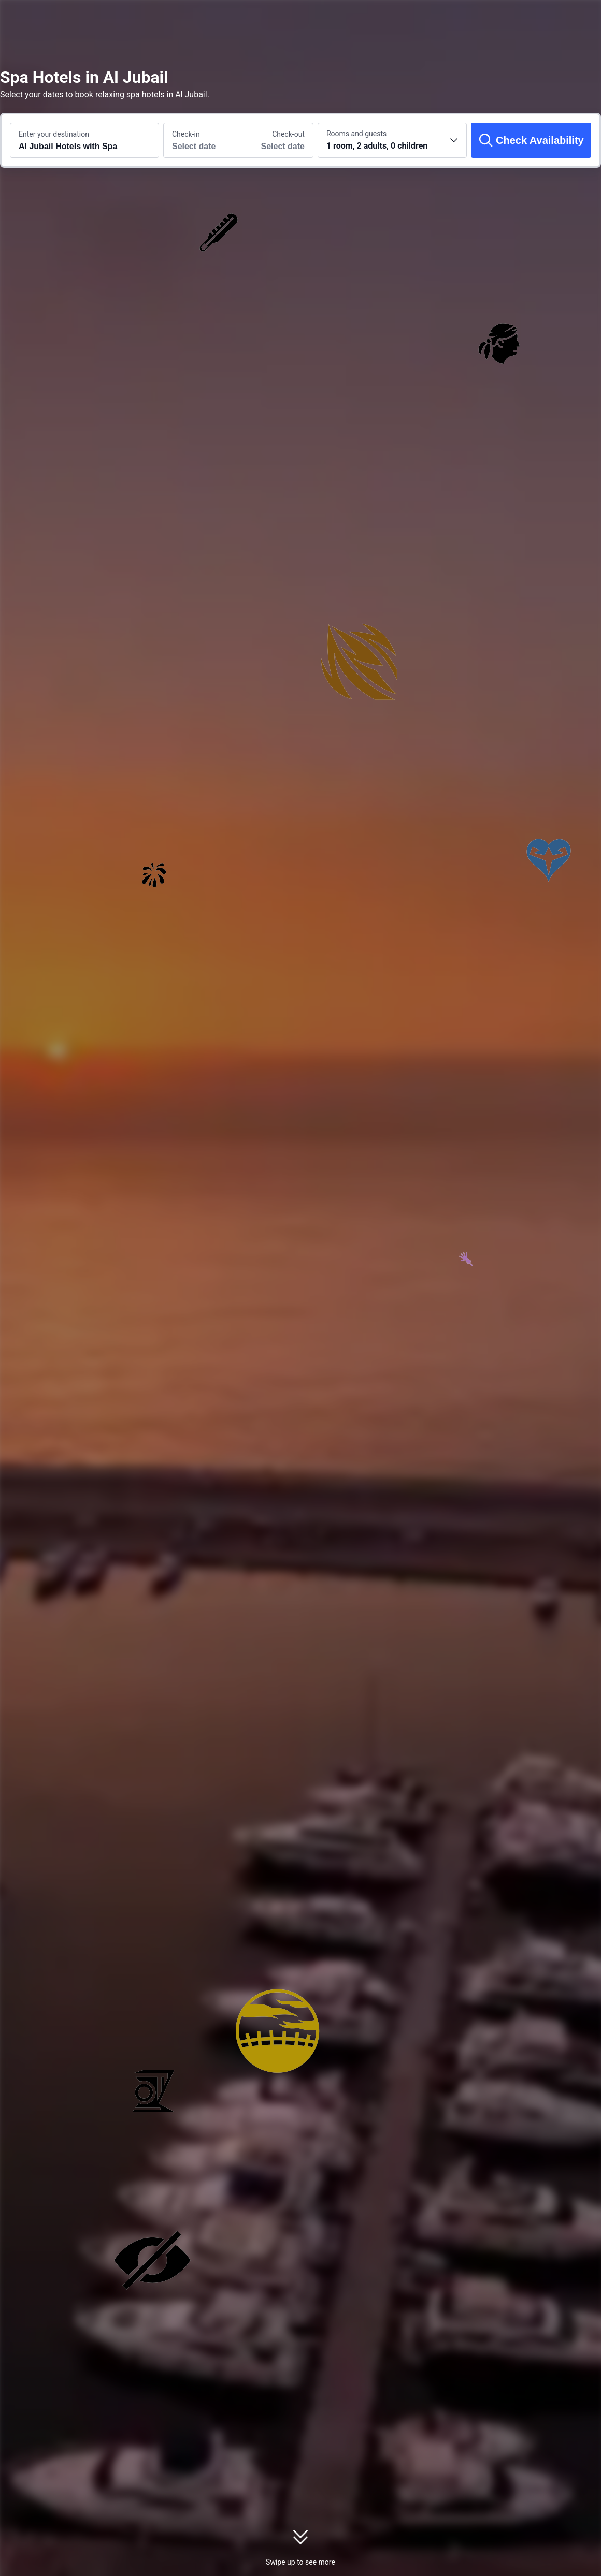 The width and height of the screenshot is (601, 2576). I want to click on indicates a splash effect or liquid spill in gameplay, so click(154, 875).